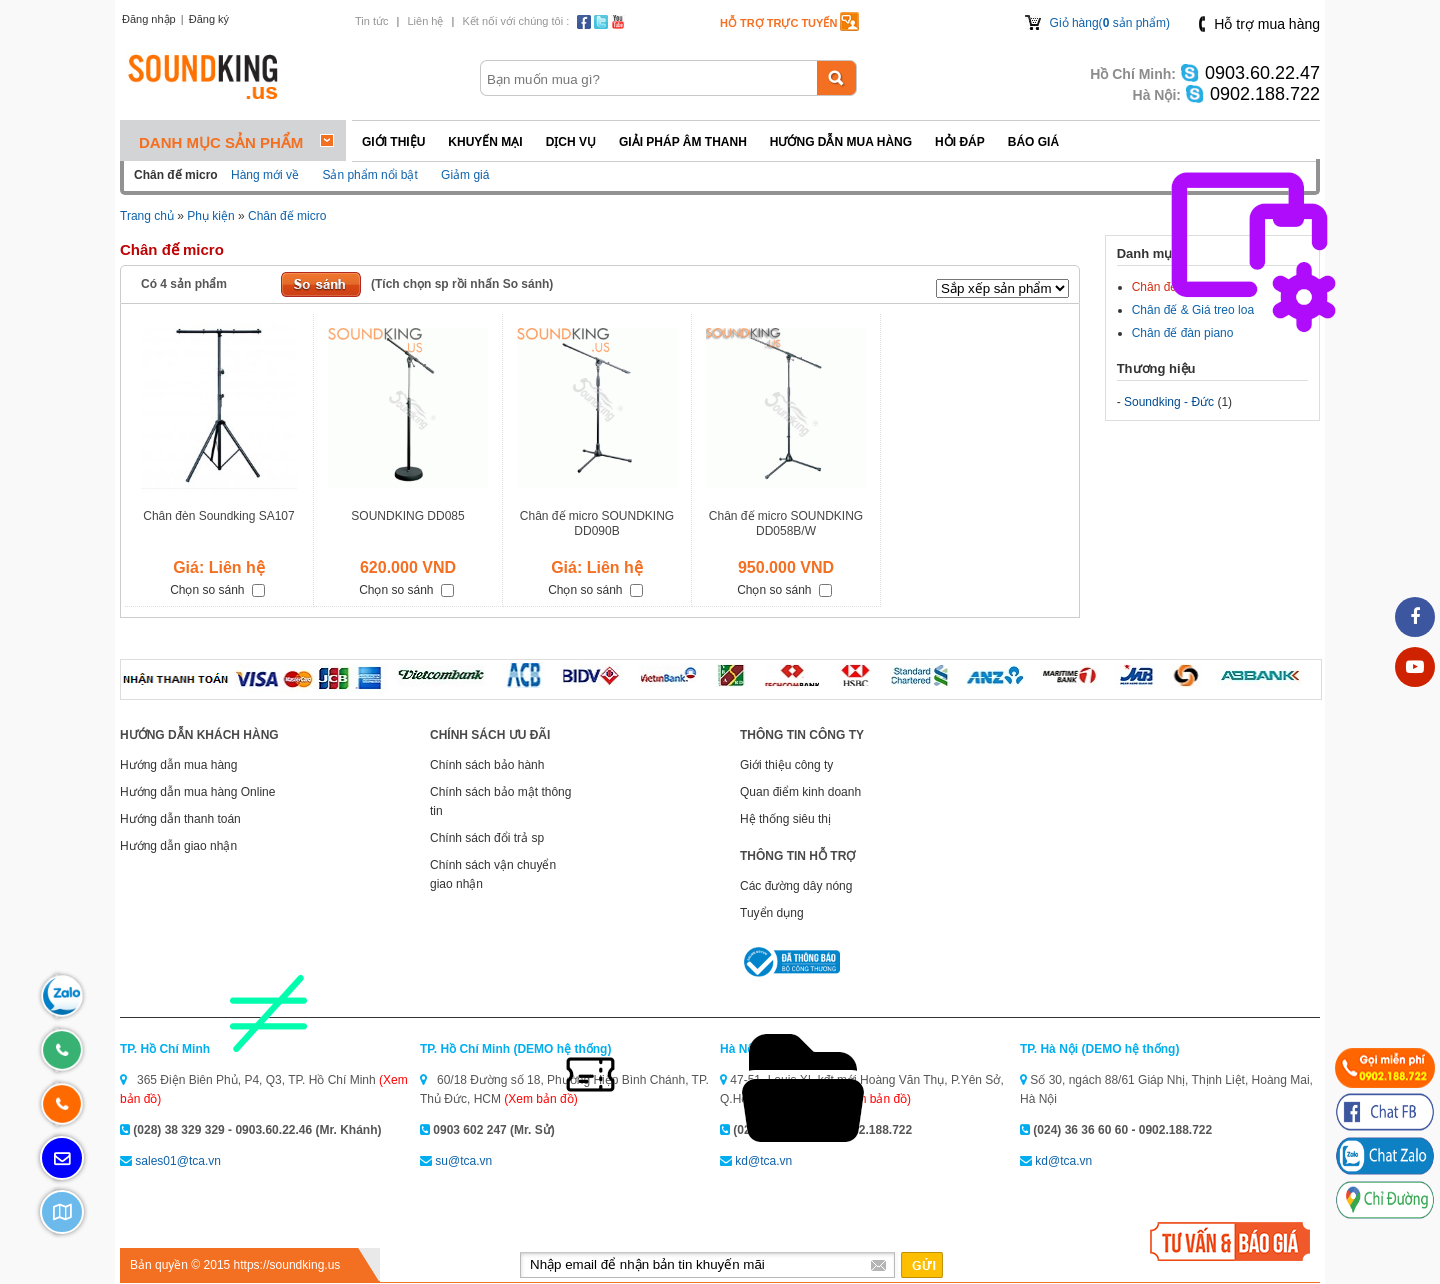  What do you see at coordinates (1249, 242) in the screenshot?
I see `manage device settings` at bounding box center [1249, 242].